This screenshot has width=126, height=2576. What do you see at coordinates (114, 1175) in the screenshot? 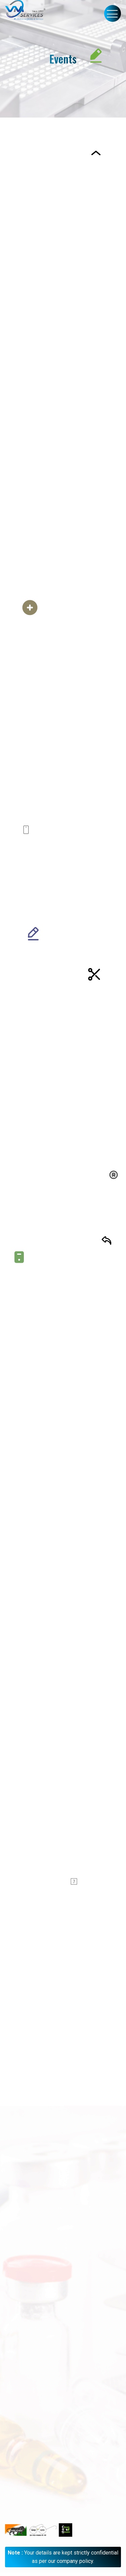
I see `indicates registered trademark status` at bounding box center [114, 1175].